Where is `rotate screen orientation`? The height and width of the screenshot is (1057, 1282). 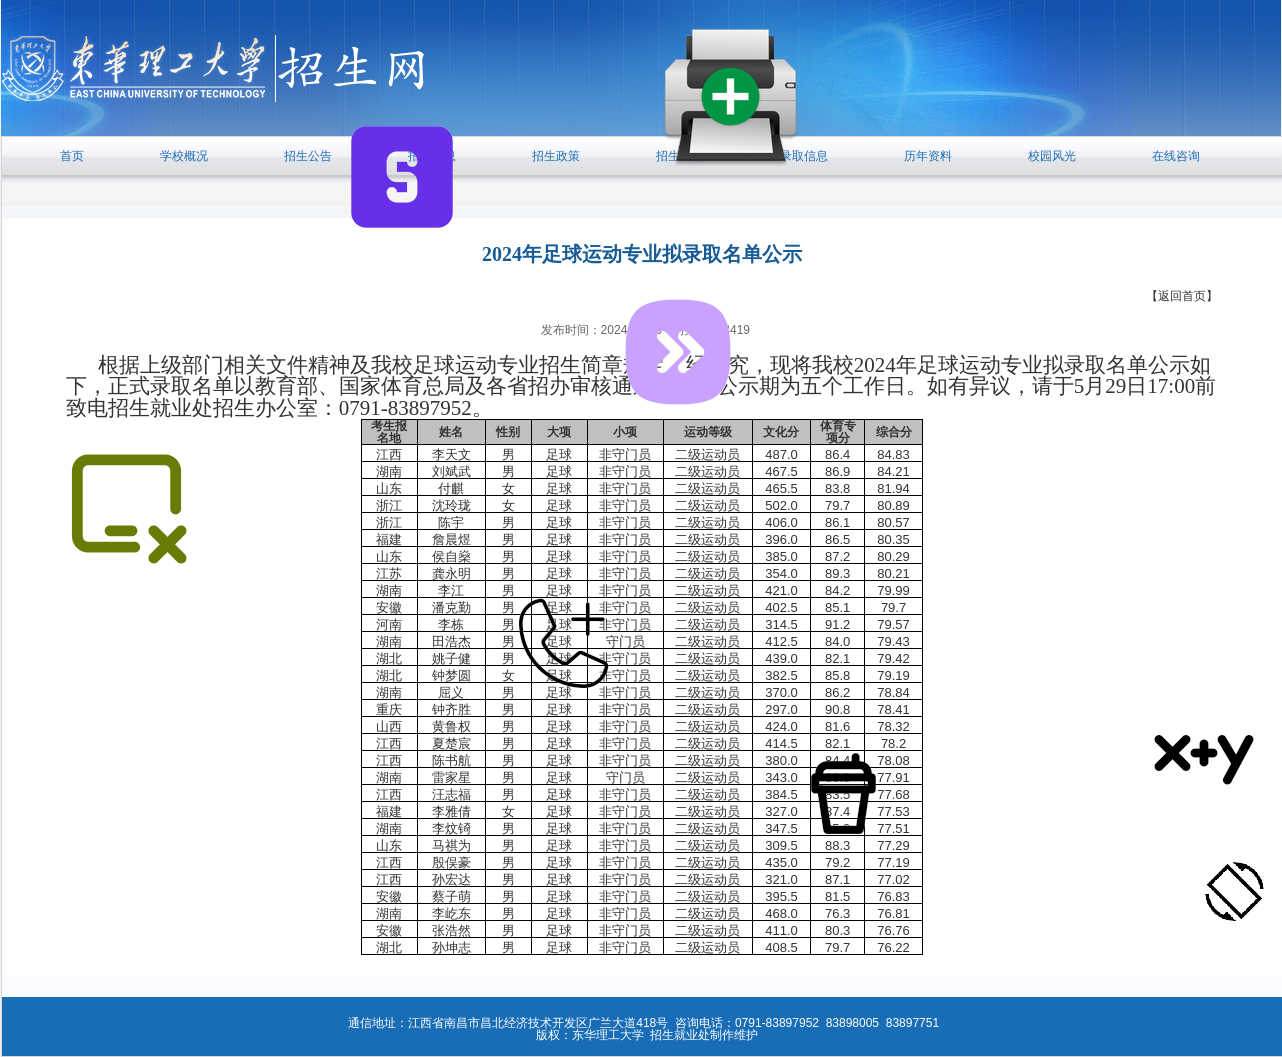
rotate screen orientation is located at coordinates (1234, 891).